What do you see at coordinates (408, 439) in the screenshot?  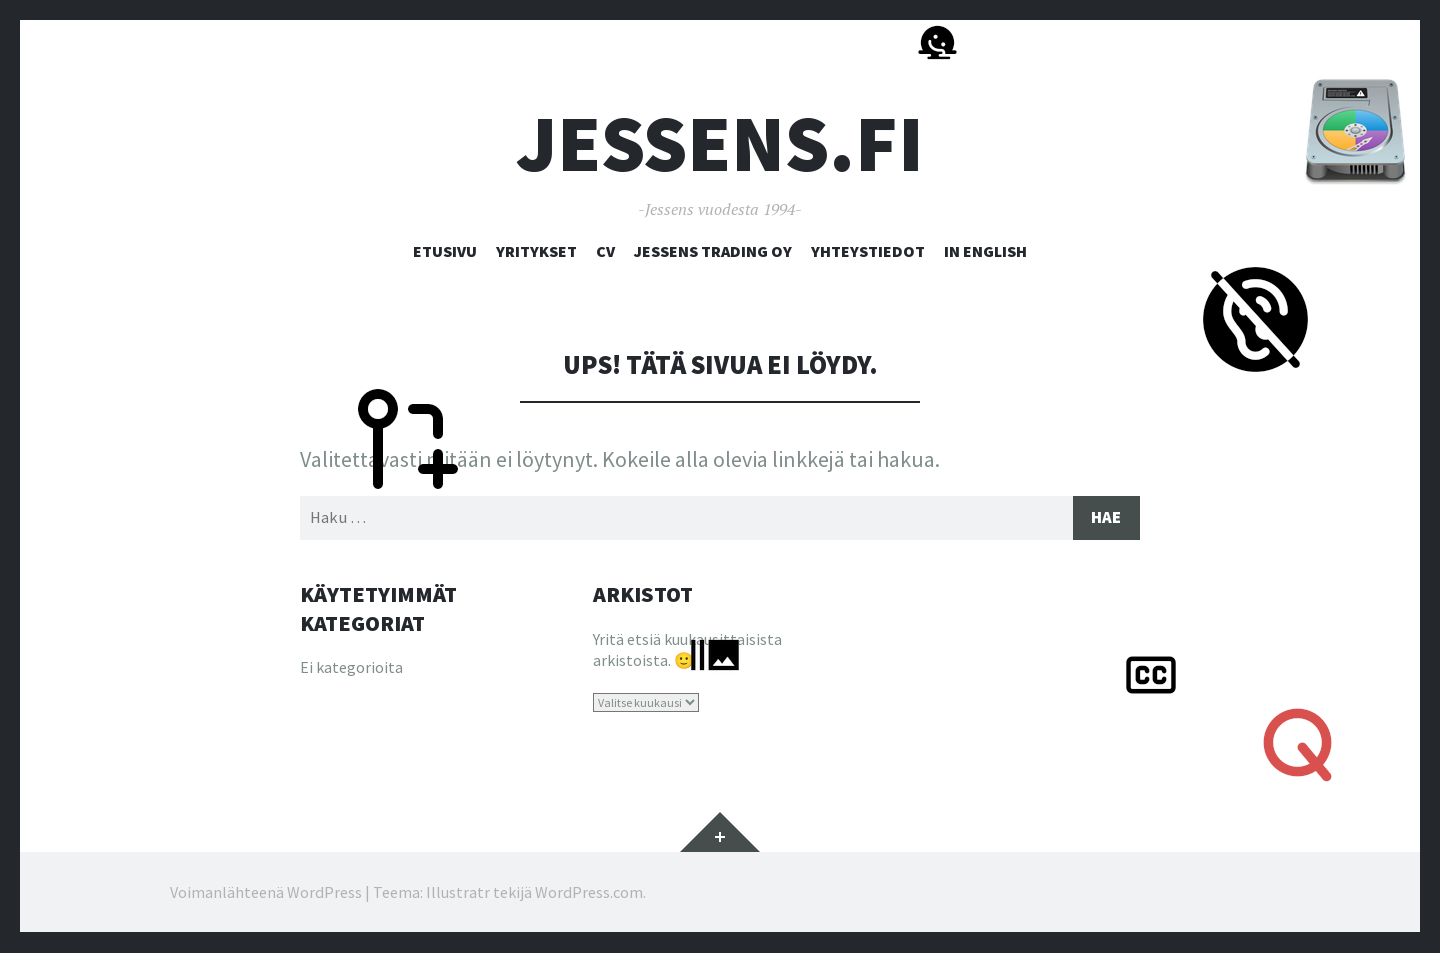 I see `create a new pull request` at bounding box center [408, 439].